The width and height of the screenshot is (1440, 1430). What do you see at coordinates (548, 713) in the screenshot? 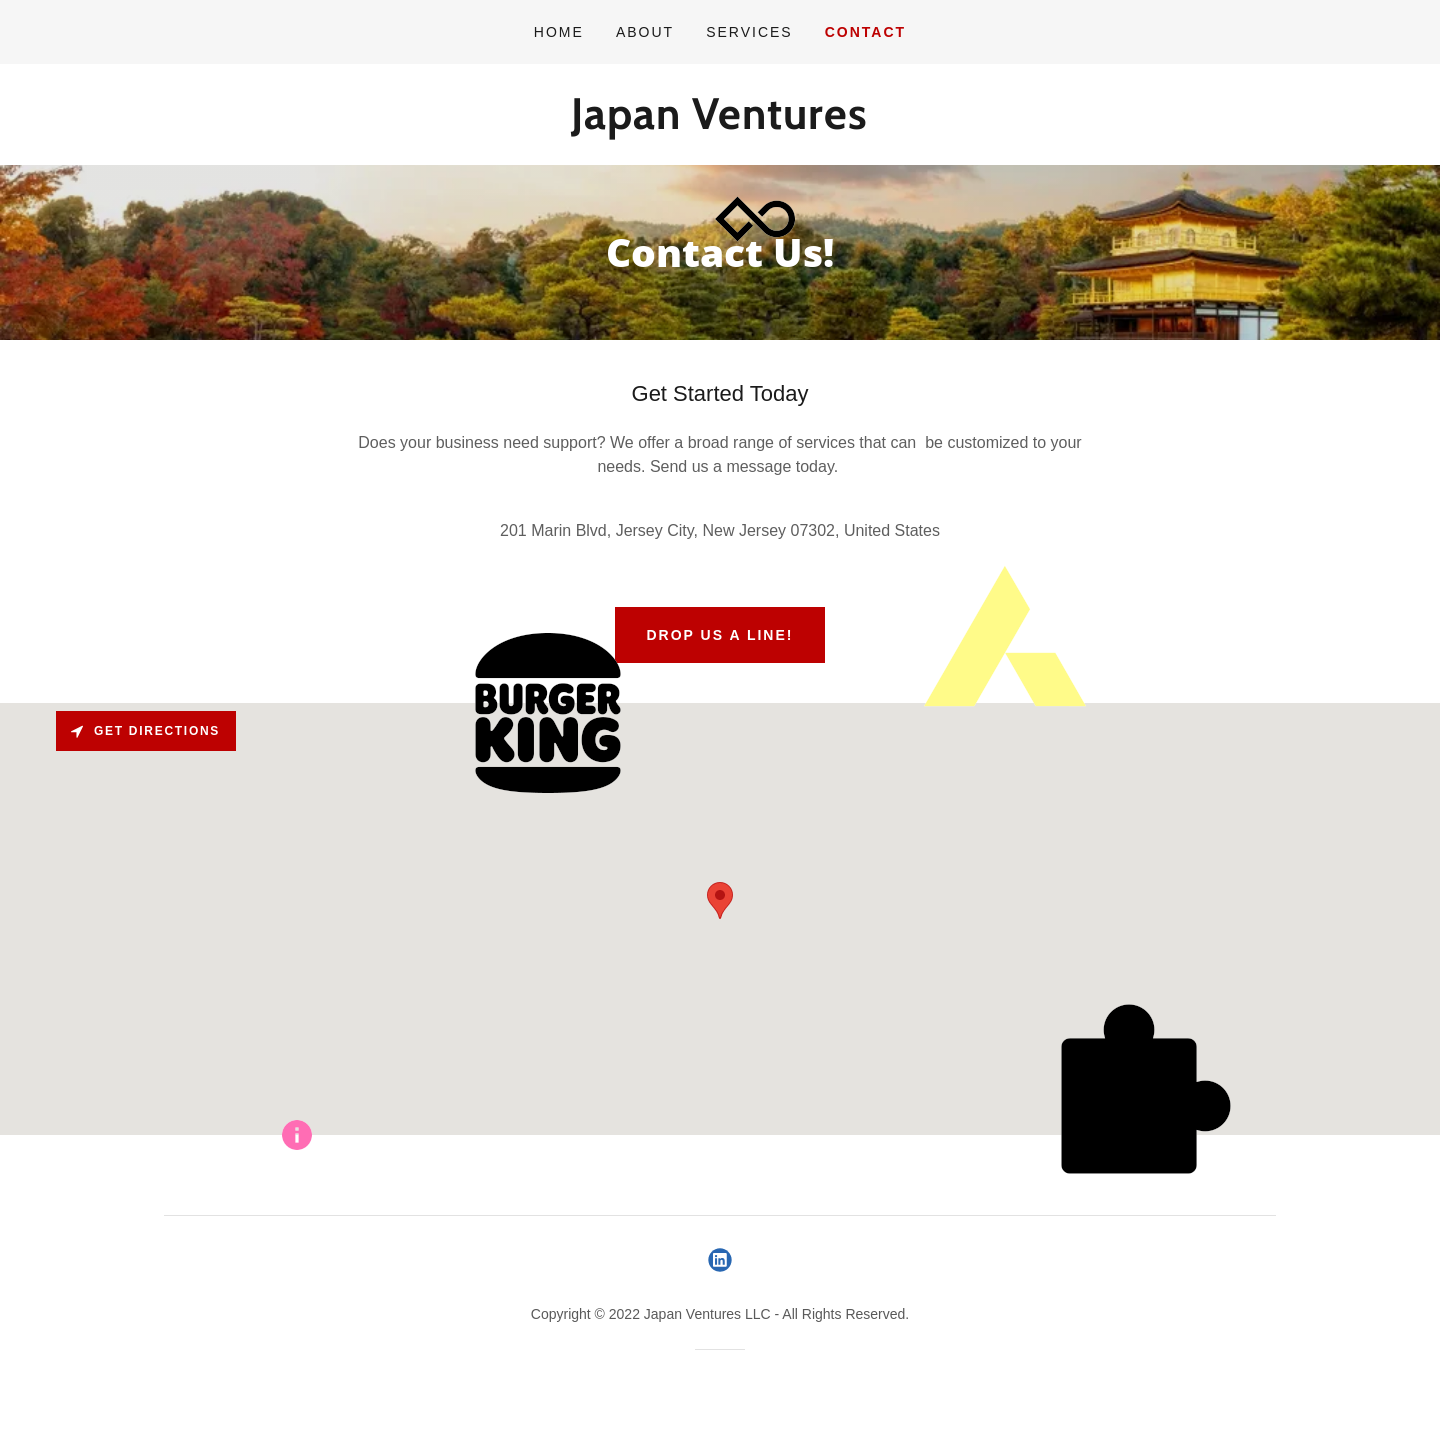
I see `open the Burger King app` at bounding box center [548, 713].